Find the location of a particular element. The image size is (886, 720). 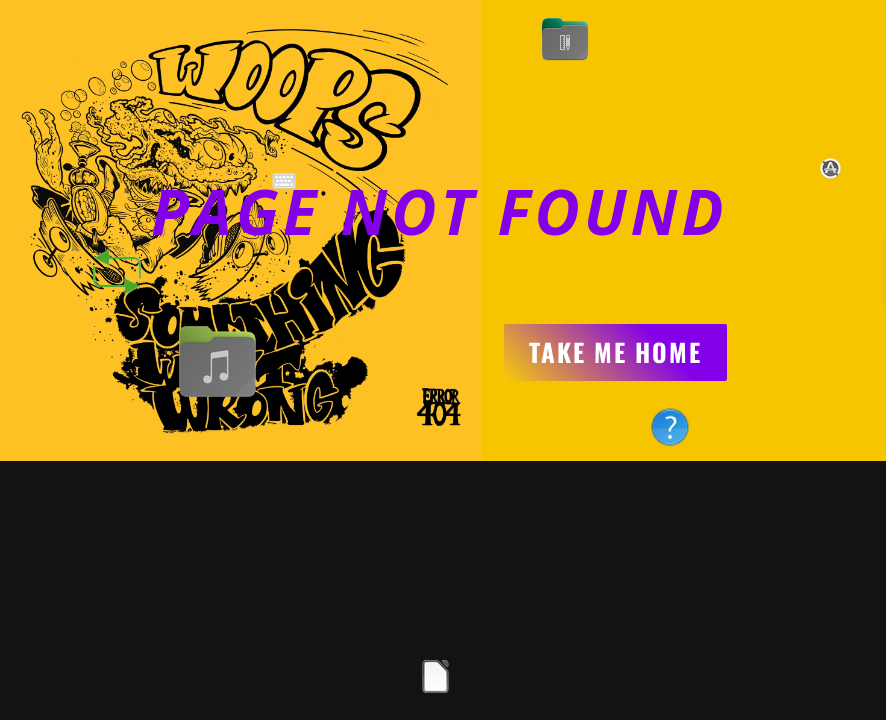

check for and install system software updates is located at coordinates (830, 168).